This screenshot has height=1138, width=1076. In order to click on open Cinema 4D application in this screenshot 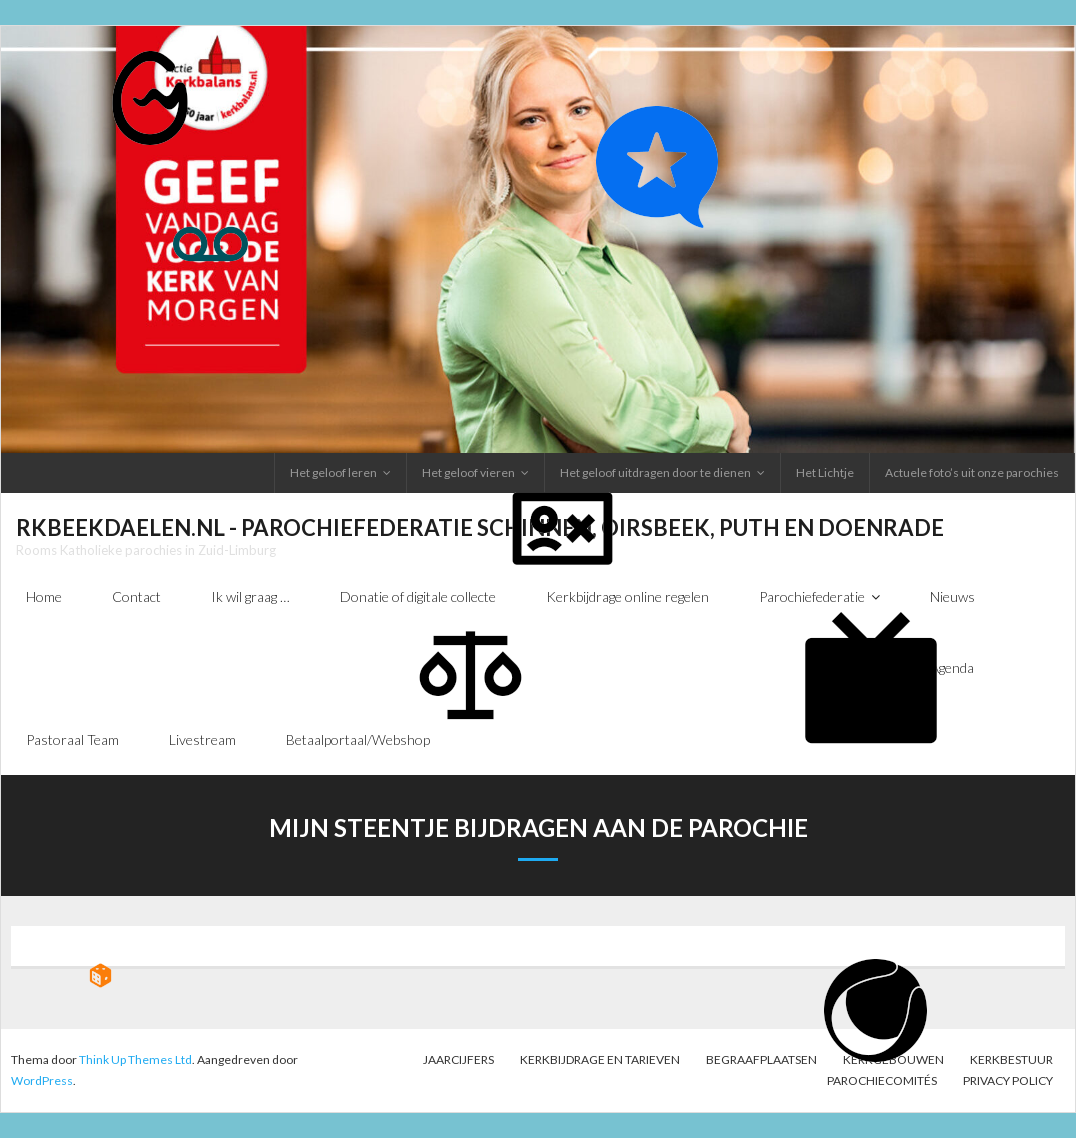, I will do `click(875, 1010)`.